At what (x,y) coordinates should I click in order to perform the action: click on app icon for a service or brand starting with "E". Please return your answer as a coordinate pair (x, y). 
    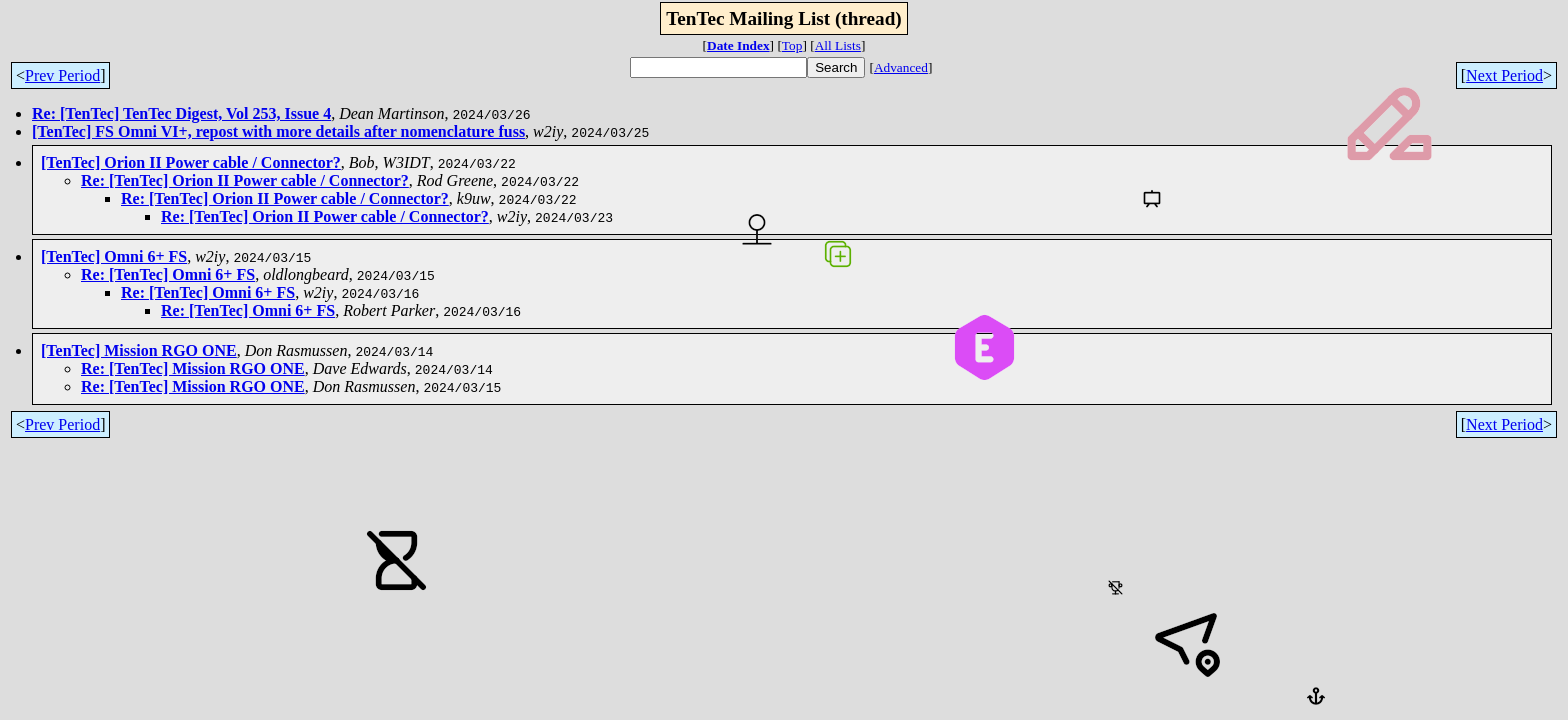
    Looking at the image, I should click on (984, 347).